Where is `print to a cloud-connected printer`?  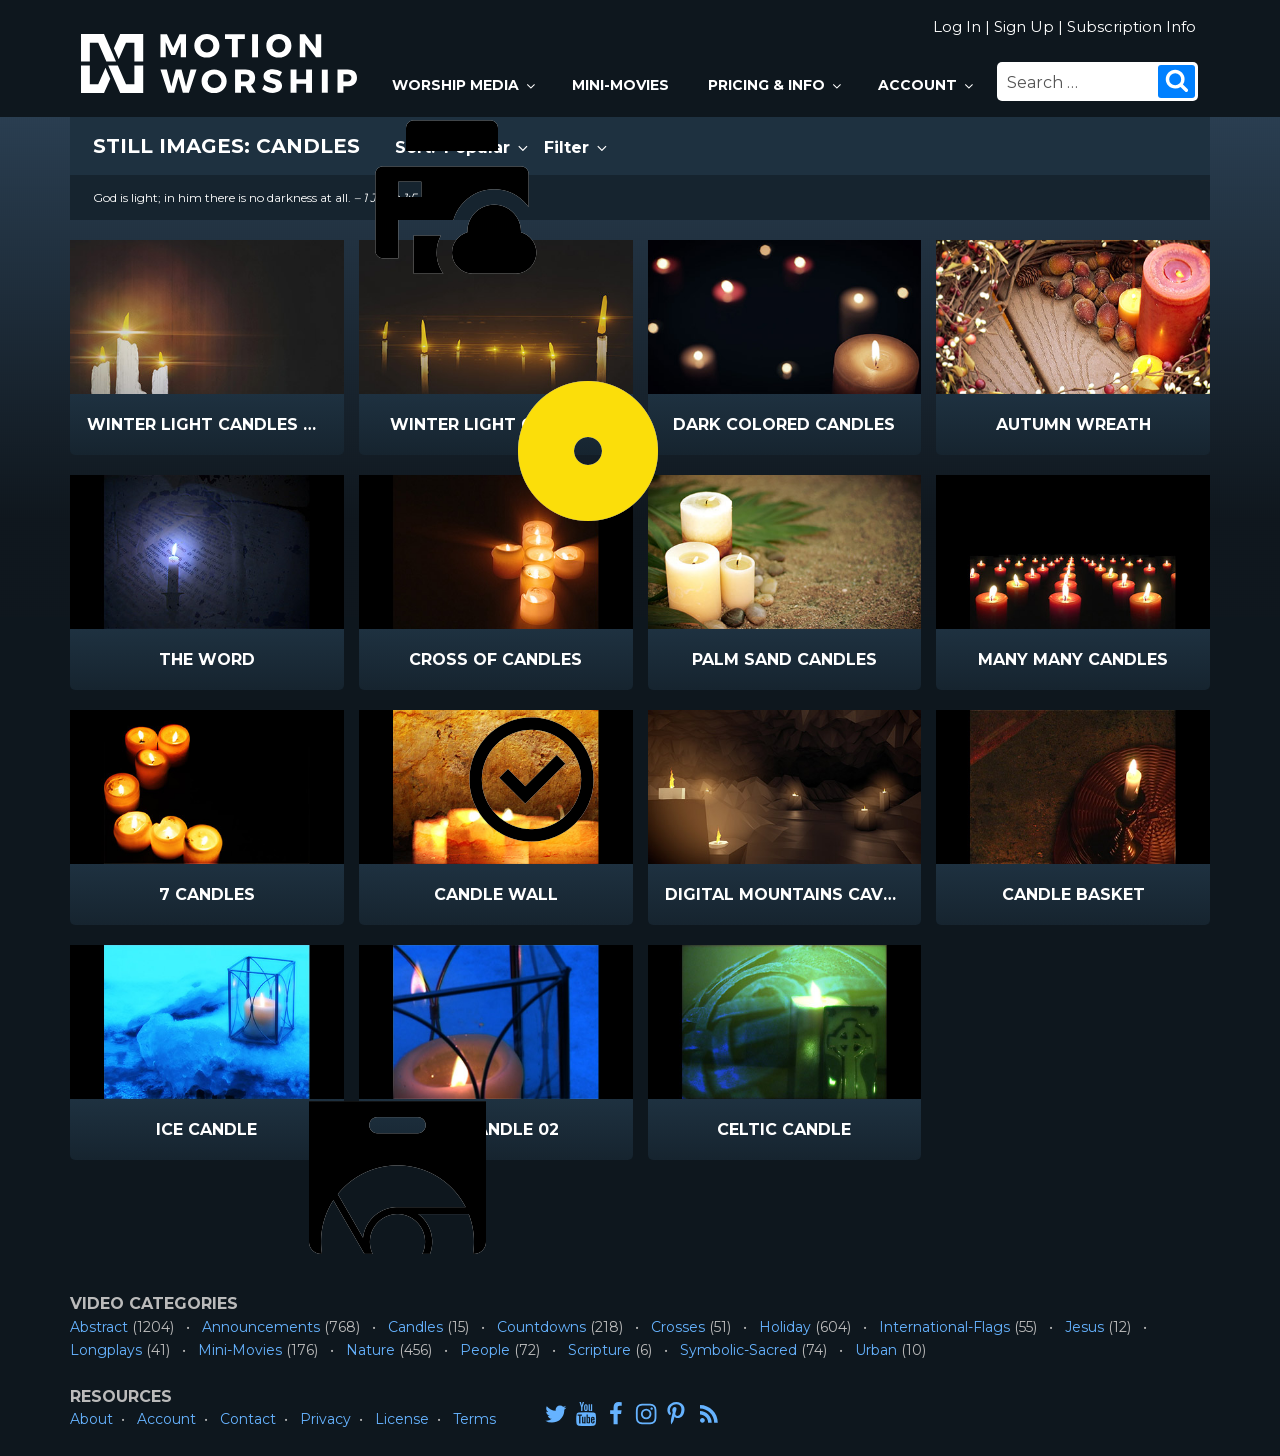 print to a cloud-connected printer is located at coordinates (452, 197).